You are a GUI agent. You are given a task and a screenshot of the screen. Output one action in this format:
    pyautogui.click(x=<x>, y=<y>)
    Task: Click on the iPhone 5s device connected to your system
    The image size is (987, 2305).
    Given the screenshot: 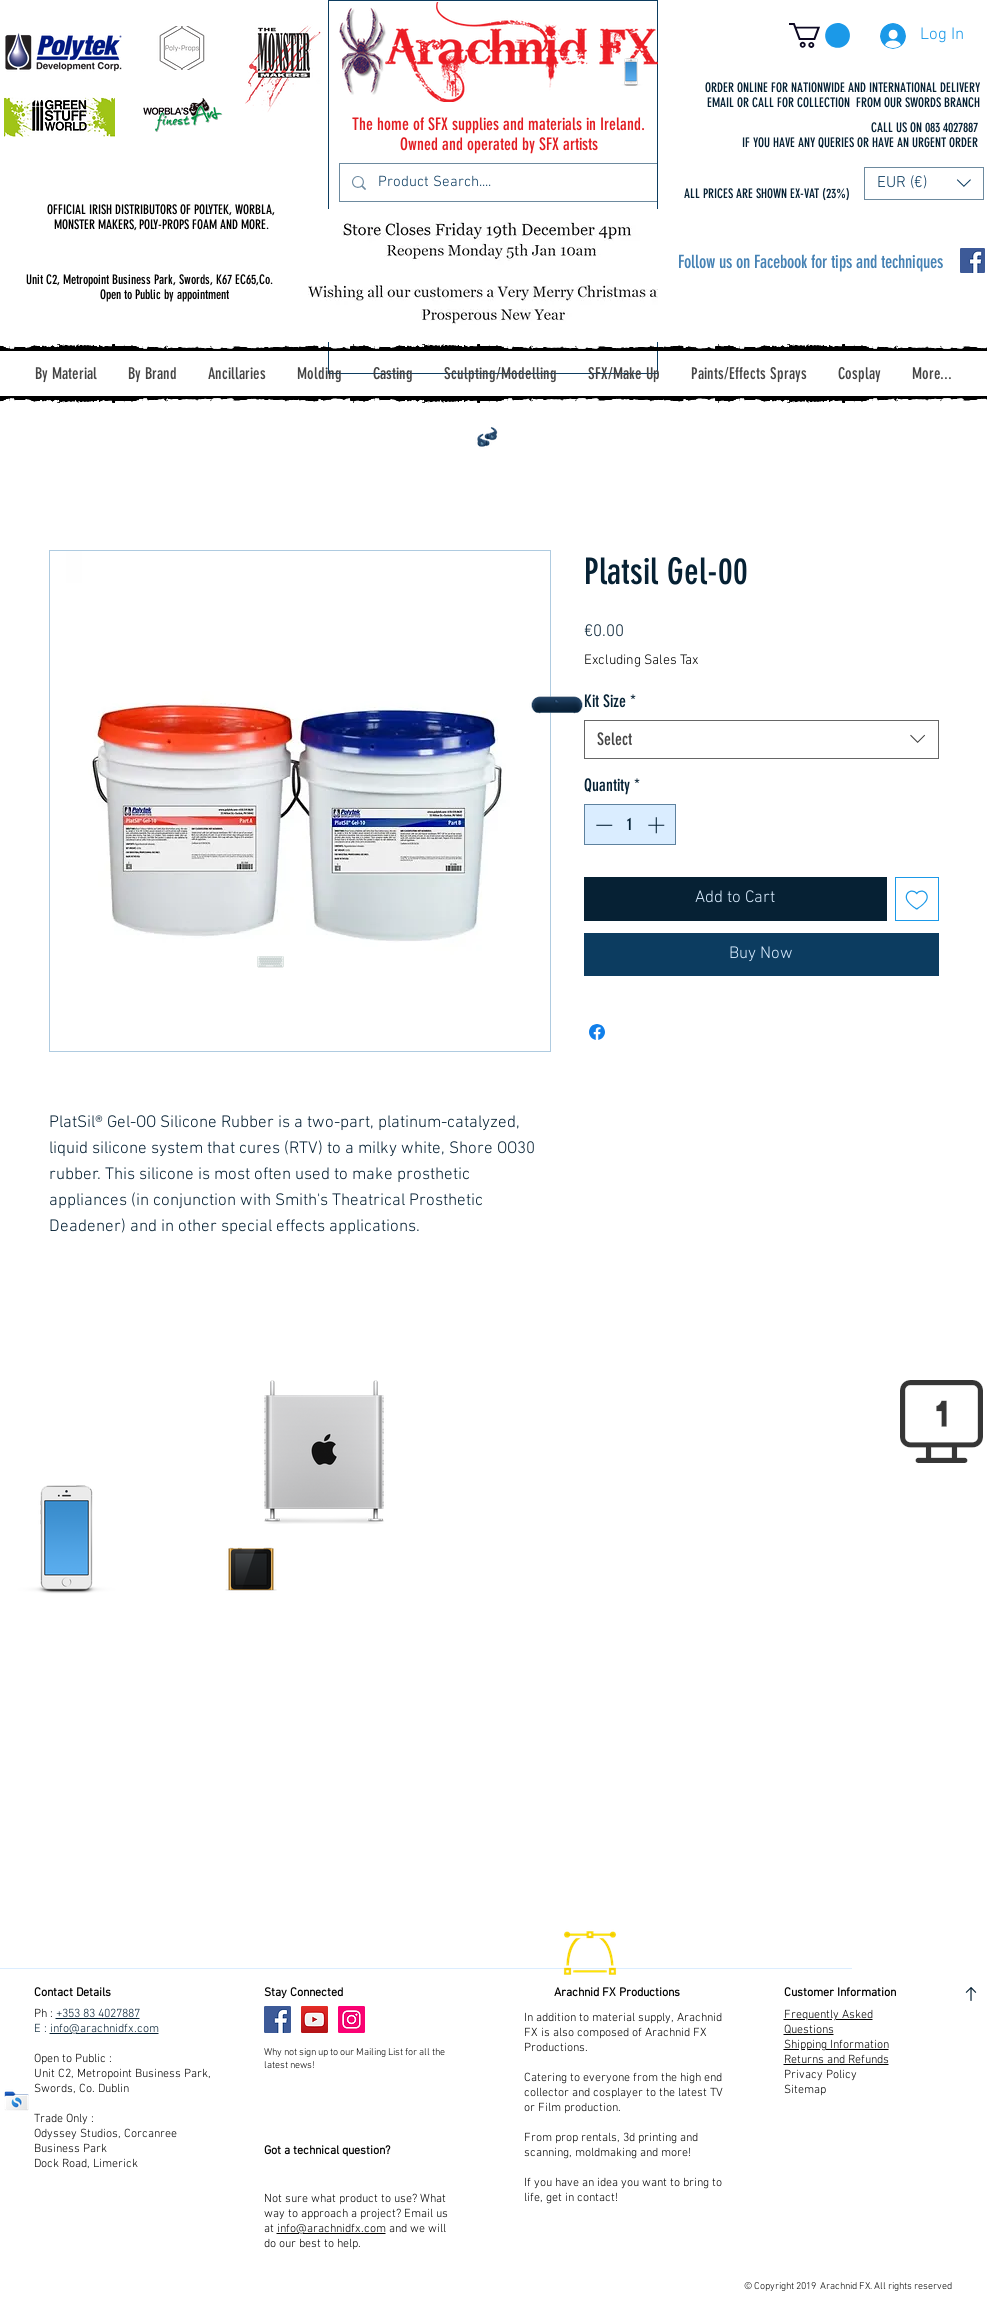 What is the action you would take?
    pyautogui.click(x=66, y=1539)
    